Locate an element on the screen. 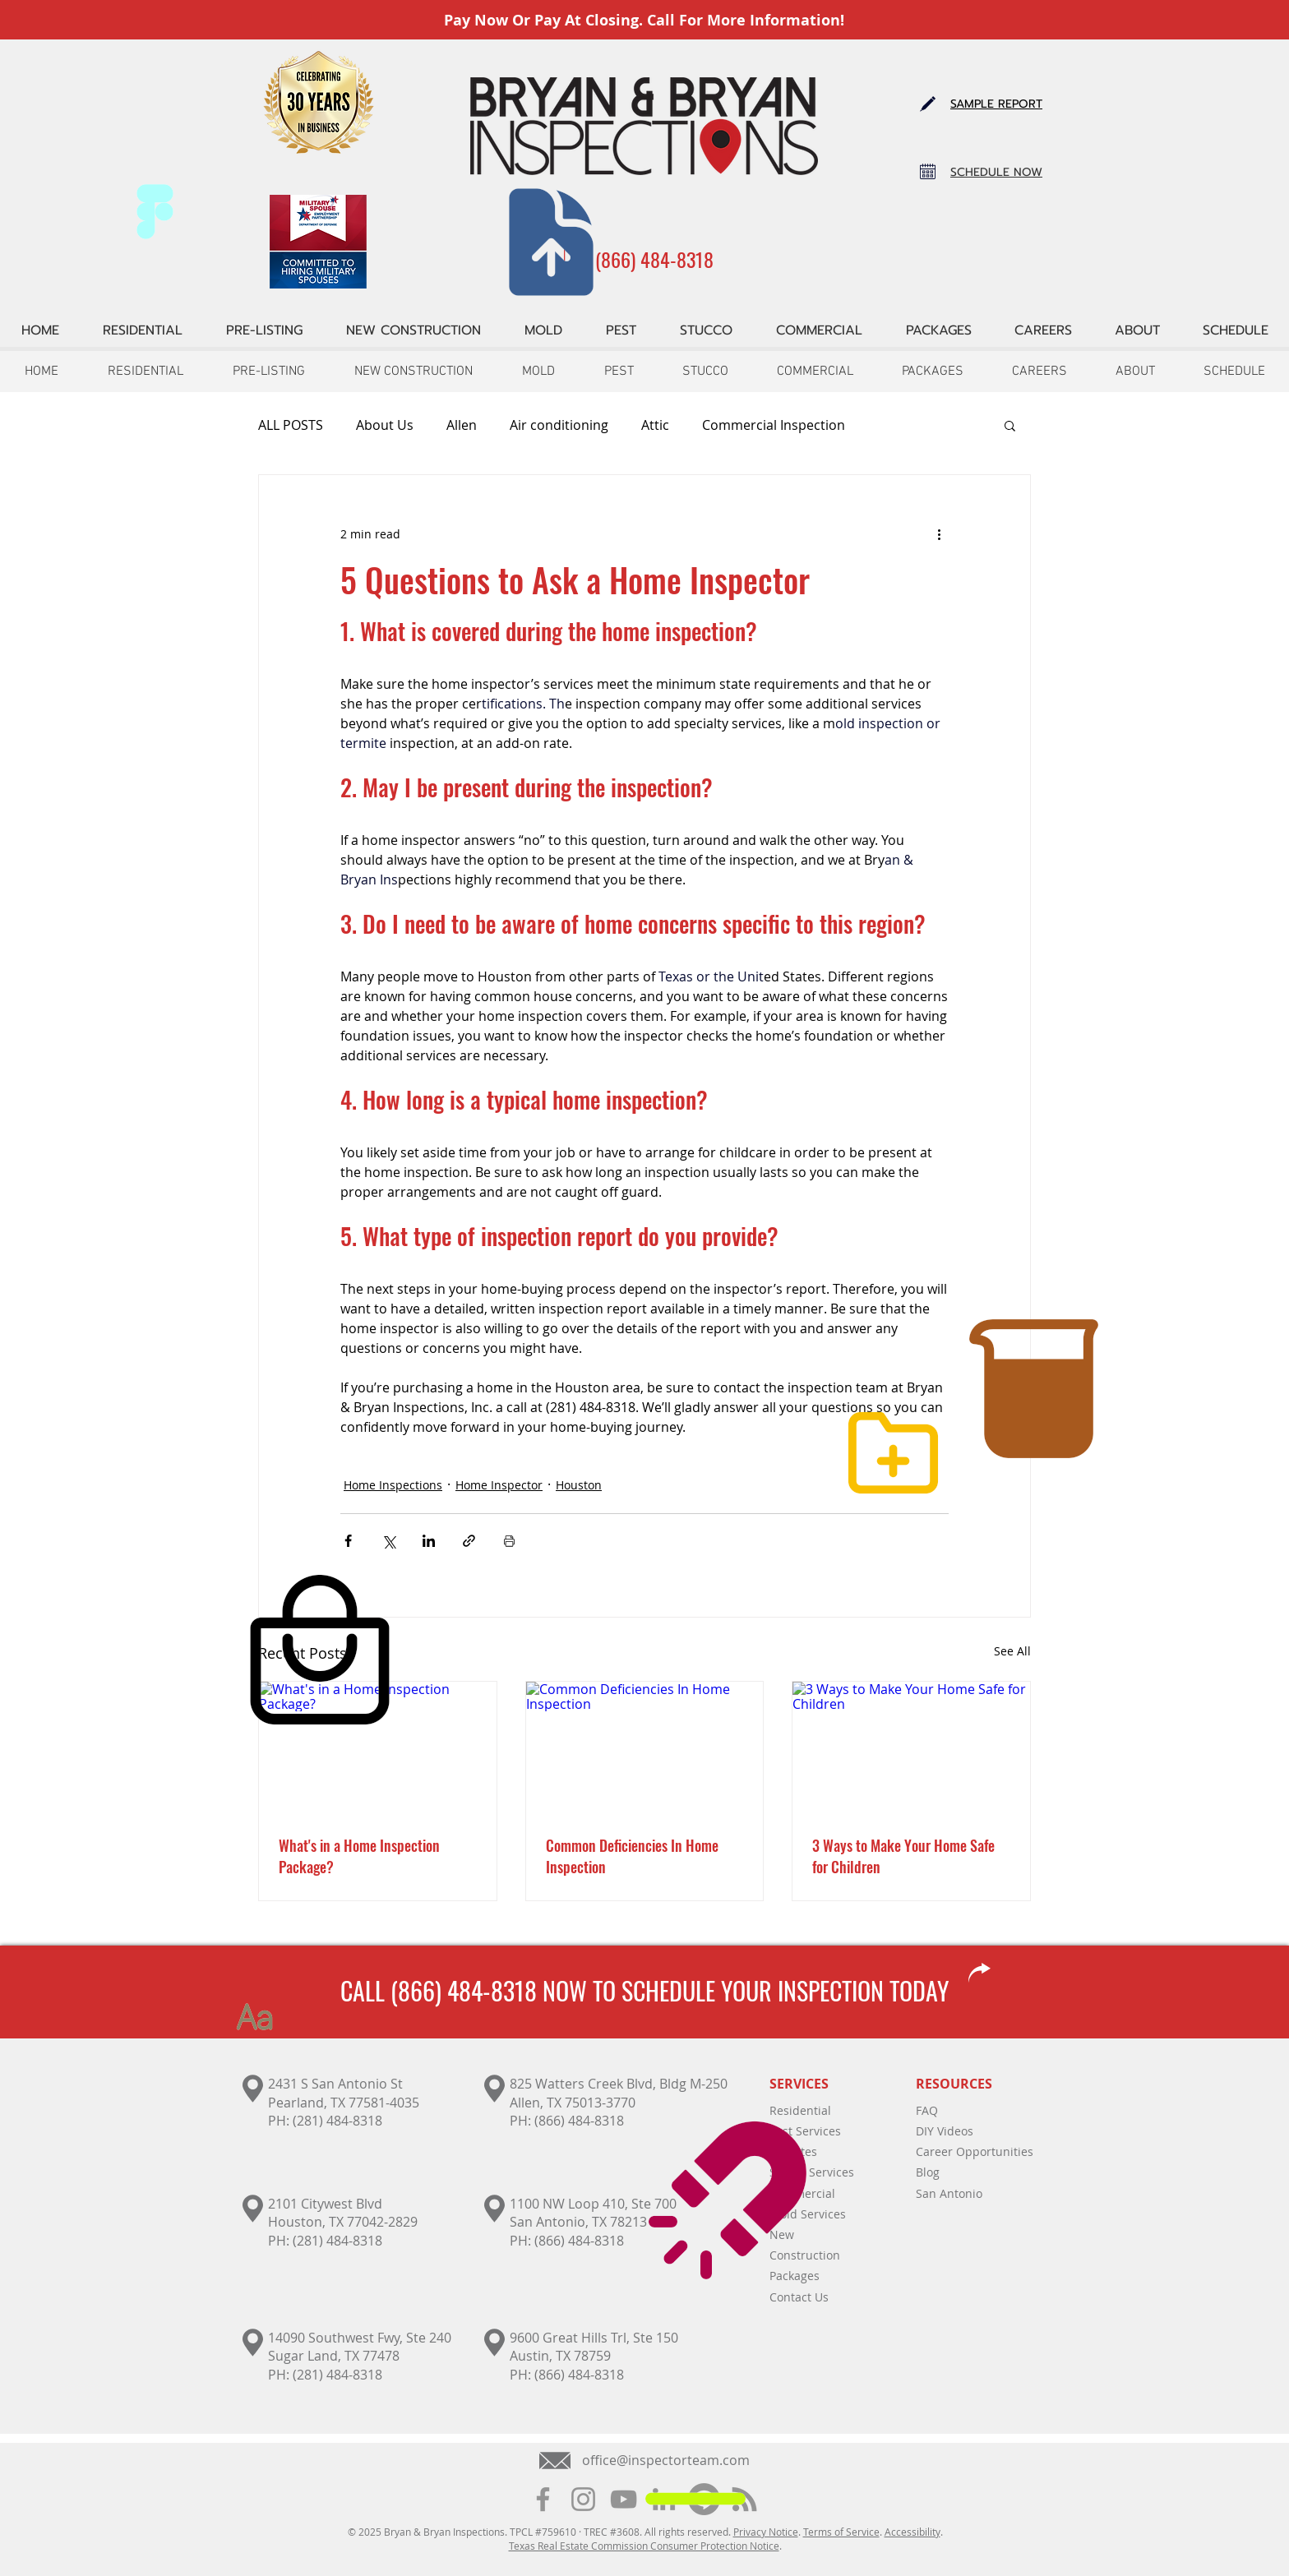 This screenshot has height=2576, width=1289. remove an item from a list or cart is located at coordinates (695, 2499).